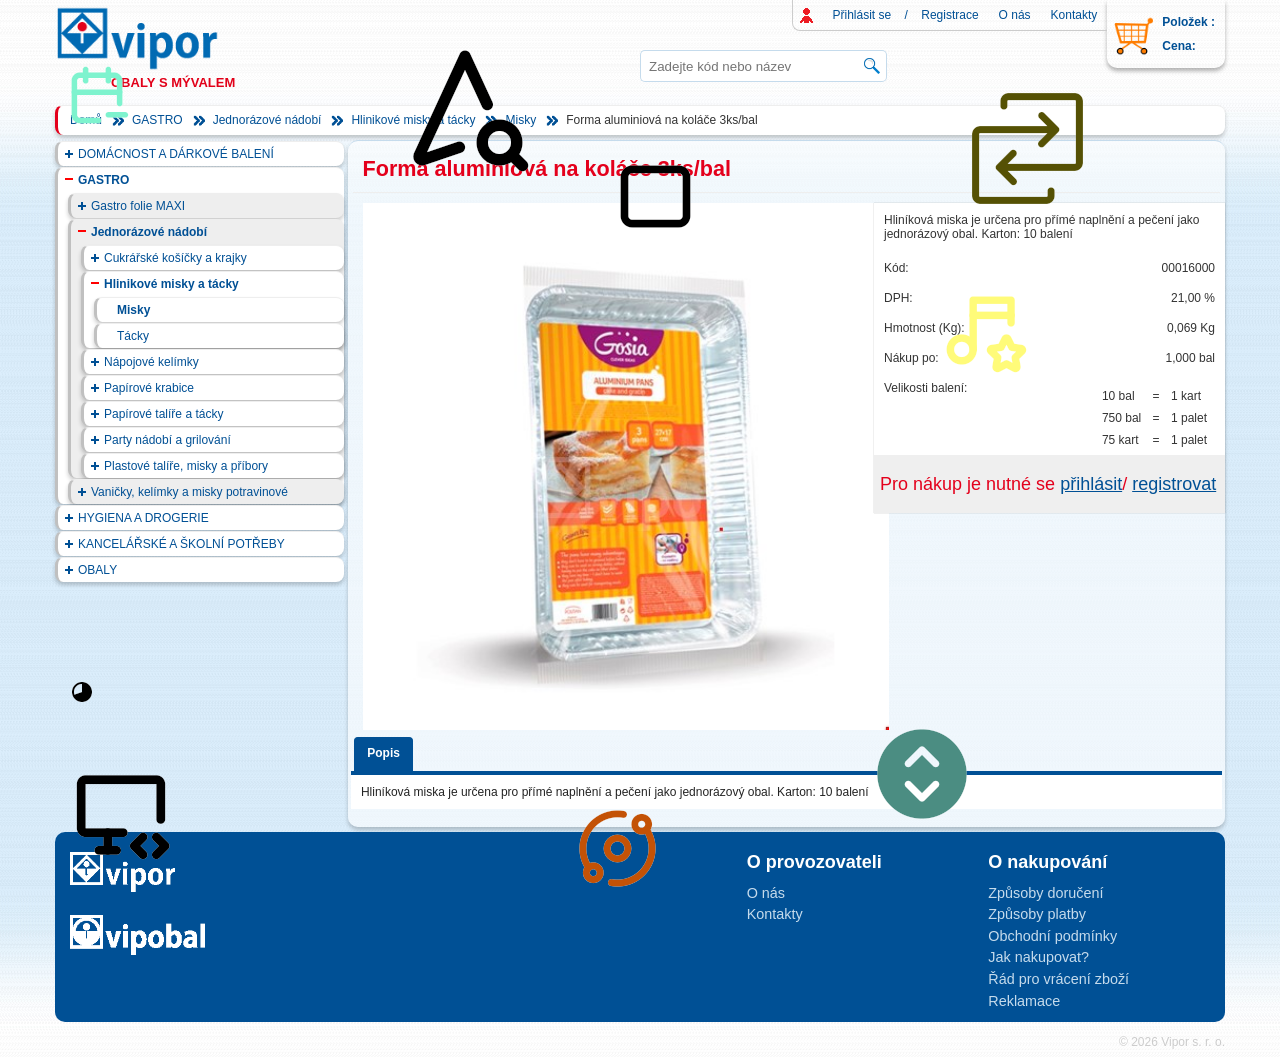 The width and height of the screenshot is (1280, 1057). What do you see at coordinates (97, 95) in the screenshot?
I see `remove an event from your calendar` at bounding box center [97, 95].